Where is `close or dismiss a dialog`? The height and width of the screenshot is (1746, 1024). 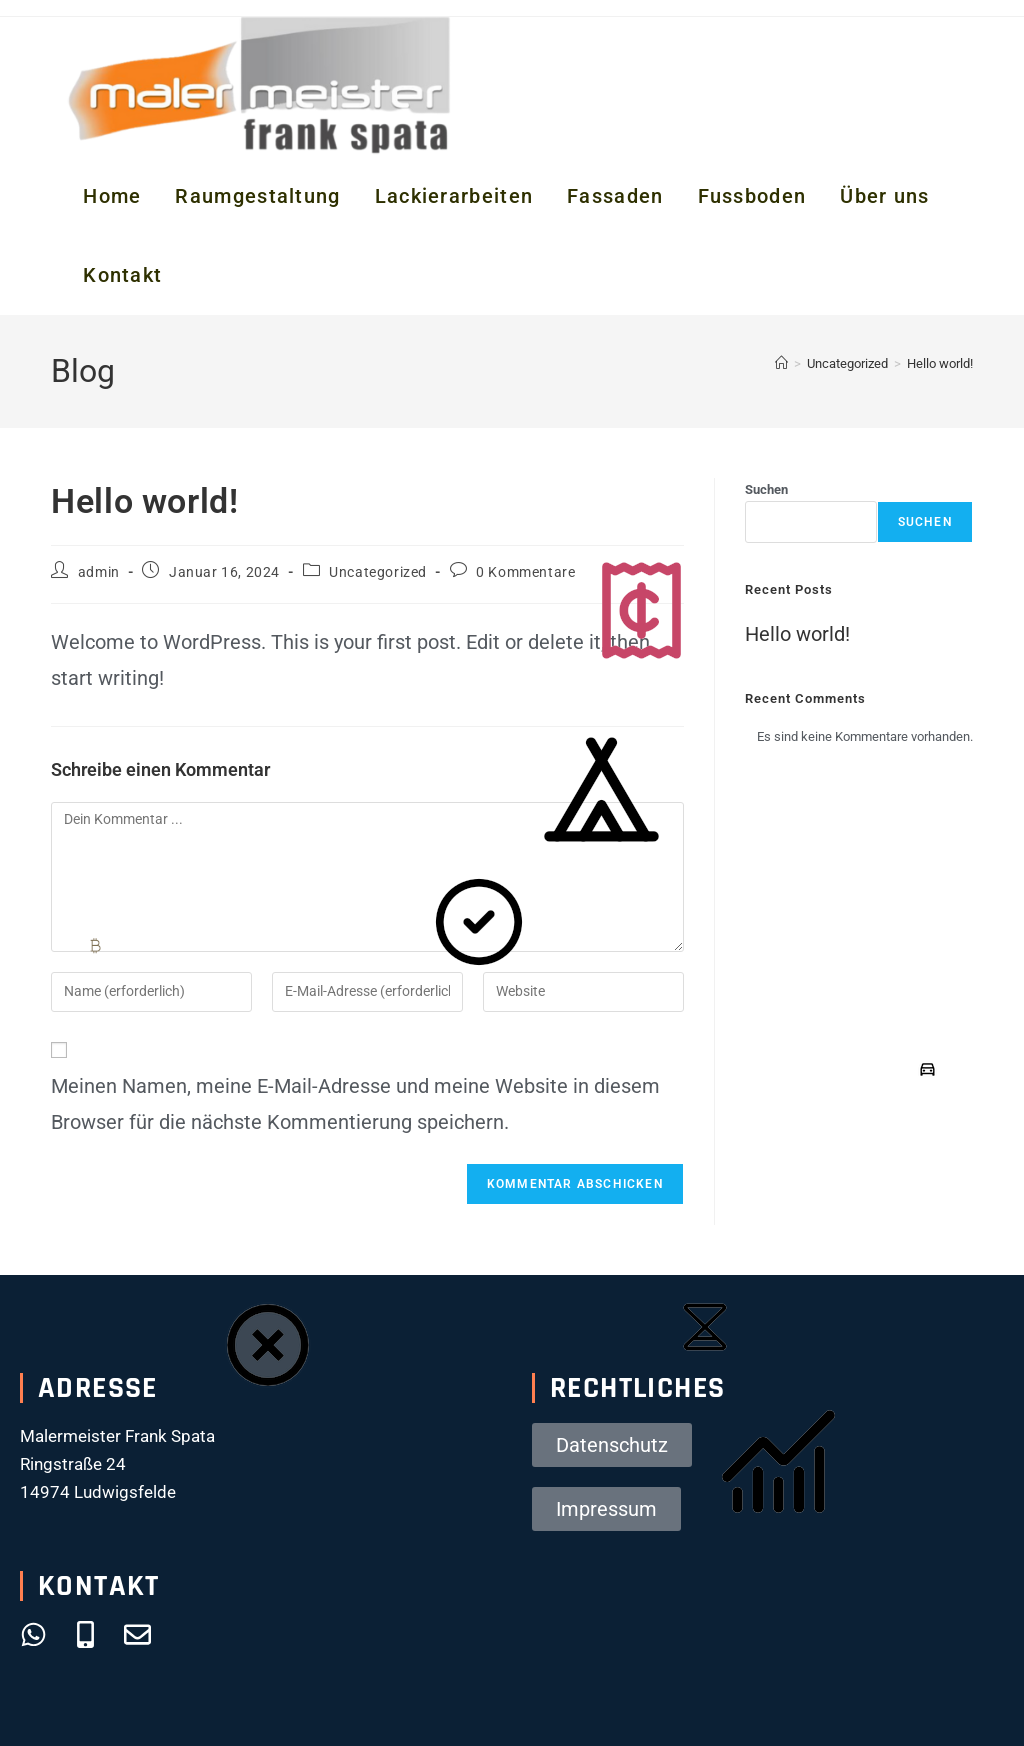
close or dismiss a dialog is located at coordinates (268, 1345).